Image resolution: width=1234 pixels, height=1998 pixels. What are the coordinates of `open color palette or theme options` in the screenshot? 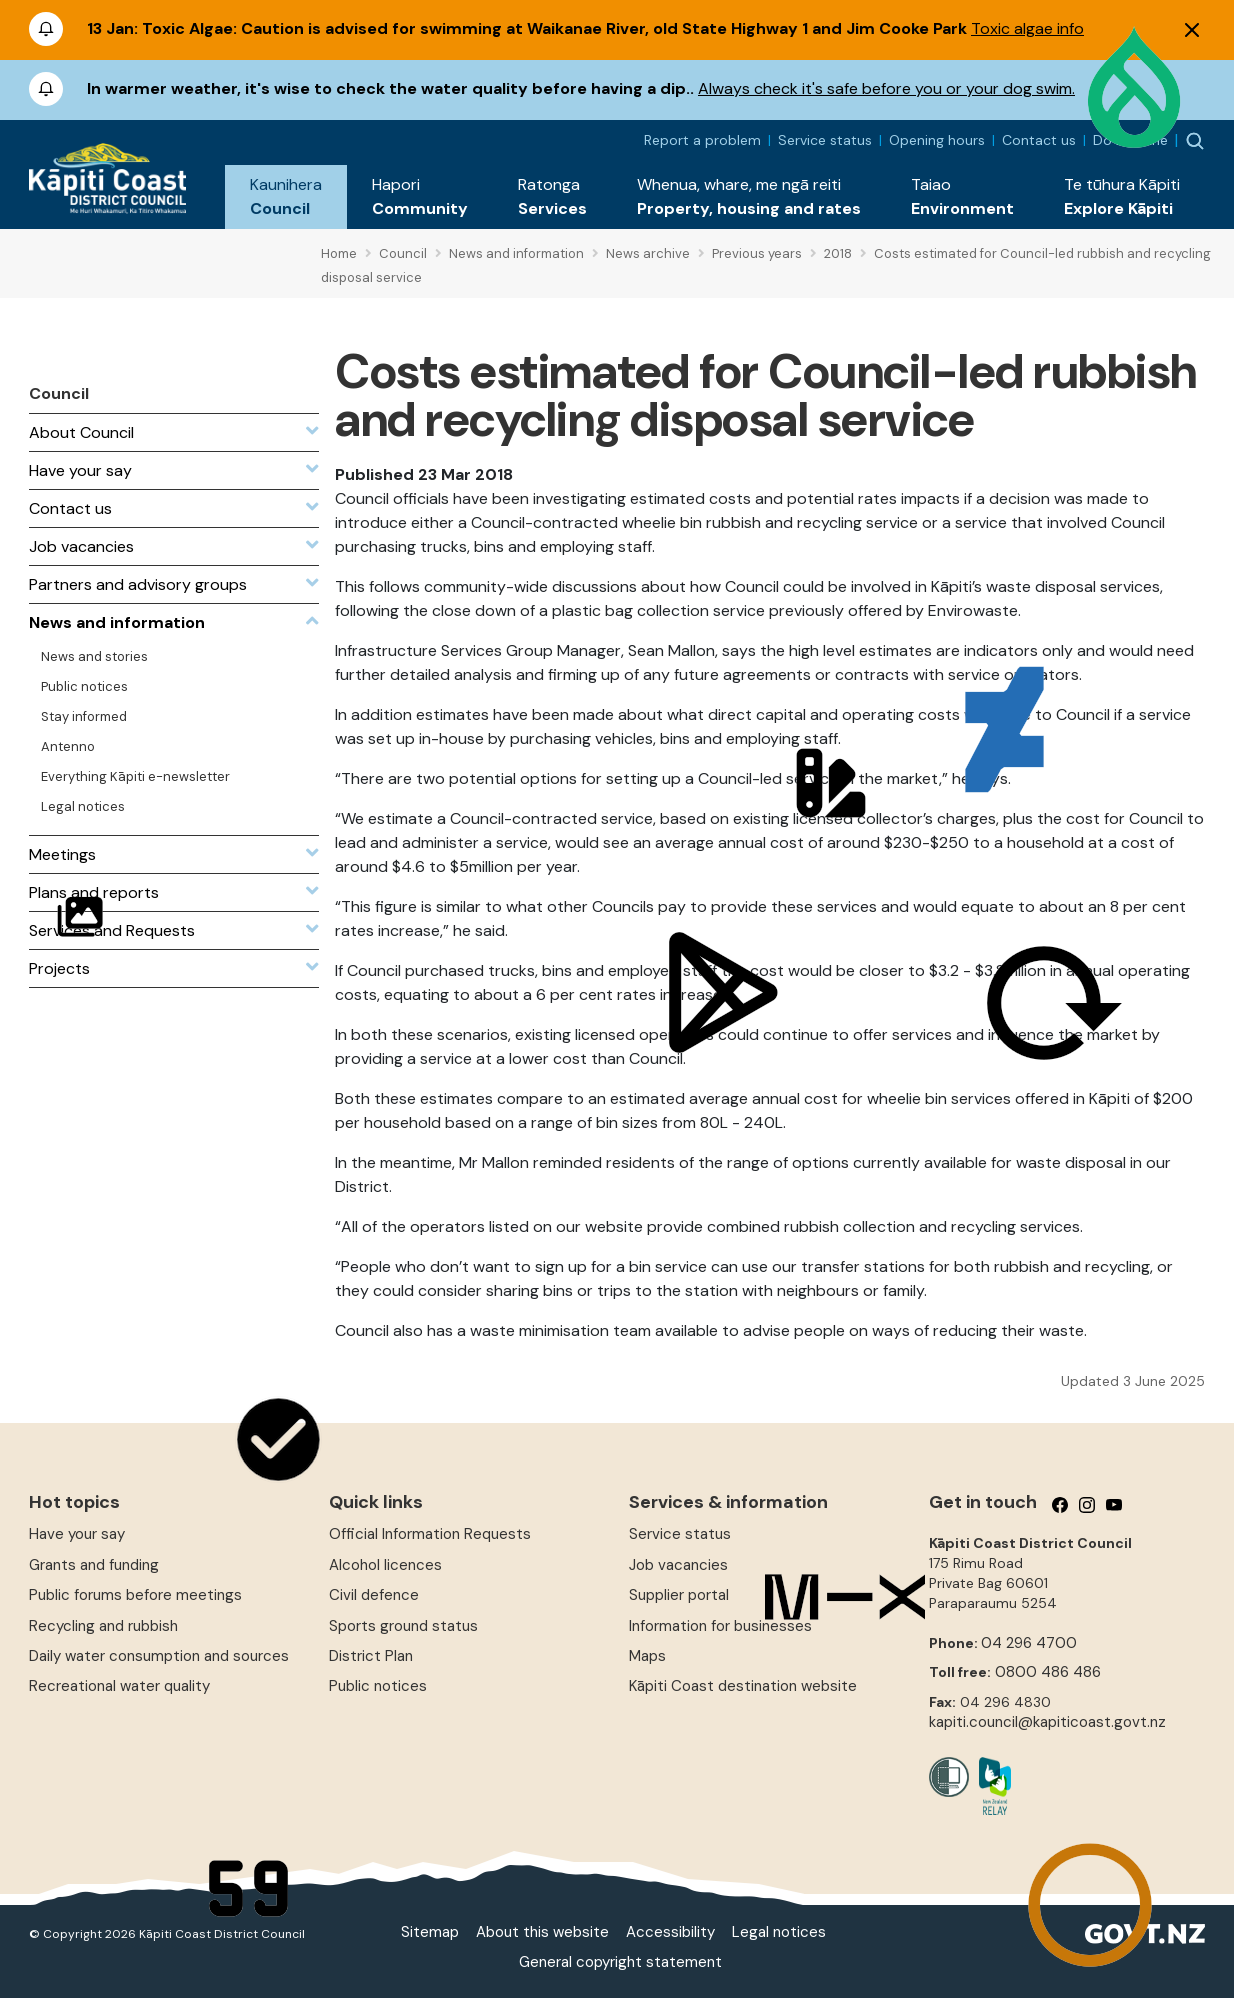 It's located at (831, 783).